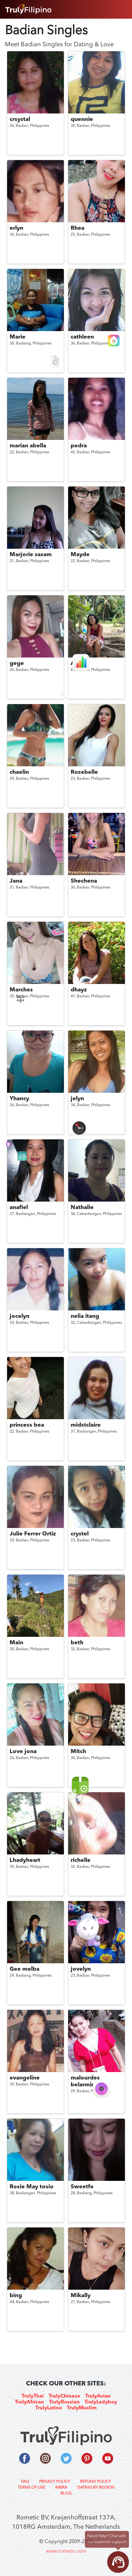 The height and width of the screenshot is (2576, 132). I want to click on open GitHub Desktop app, so click(8, 1144).